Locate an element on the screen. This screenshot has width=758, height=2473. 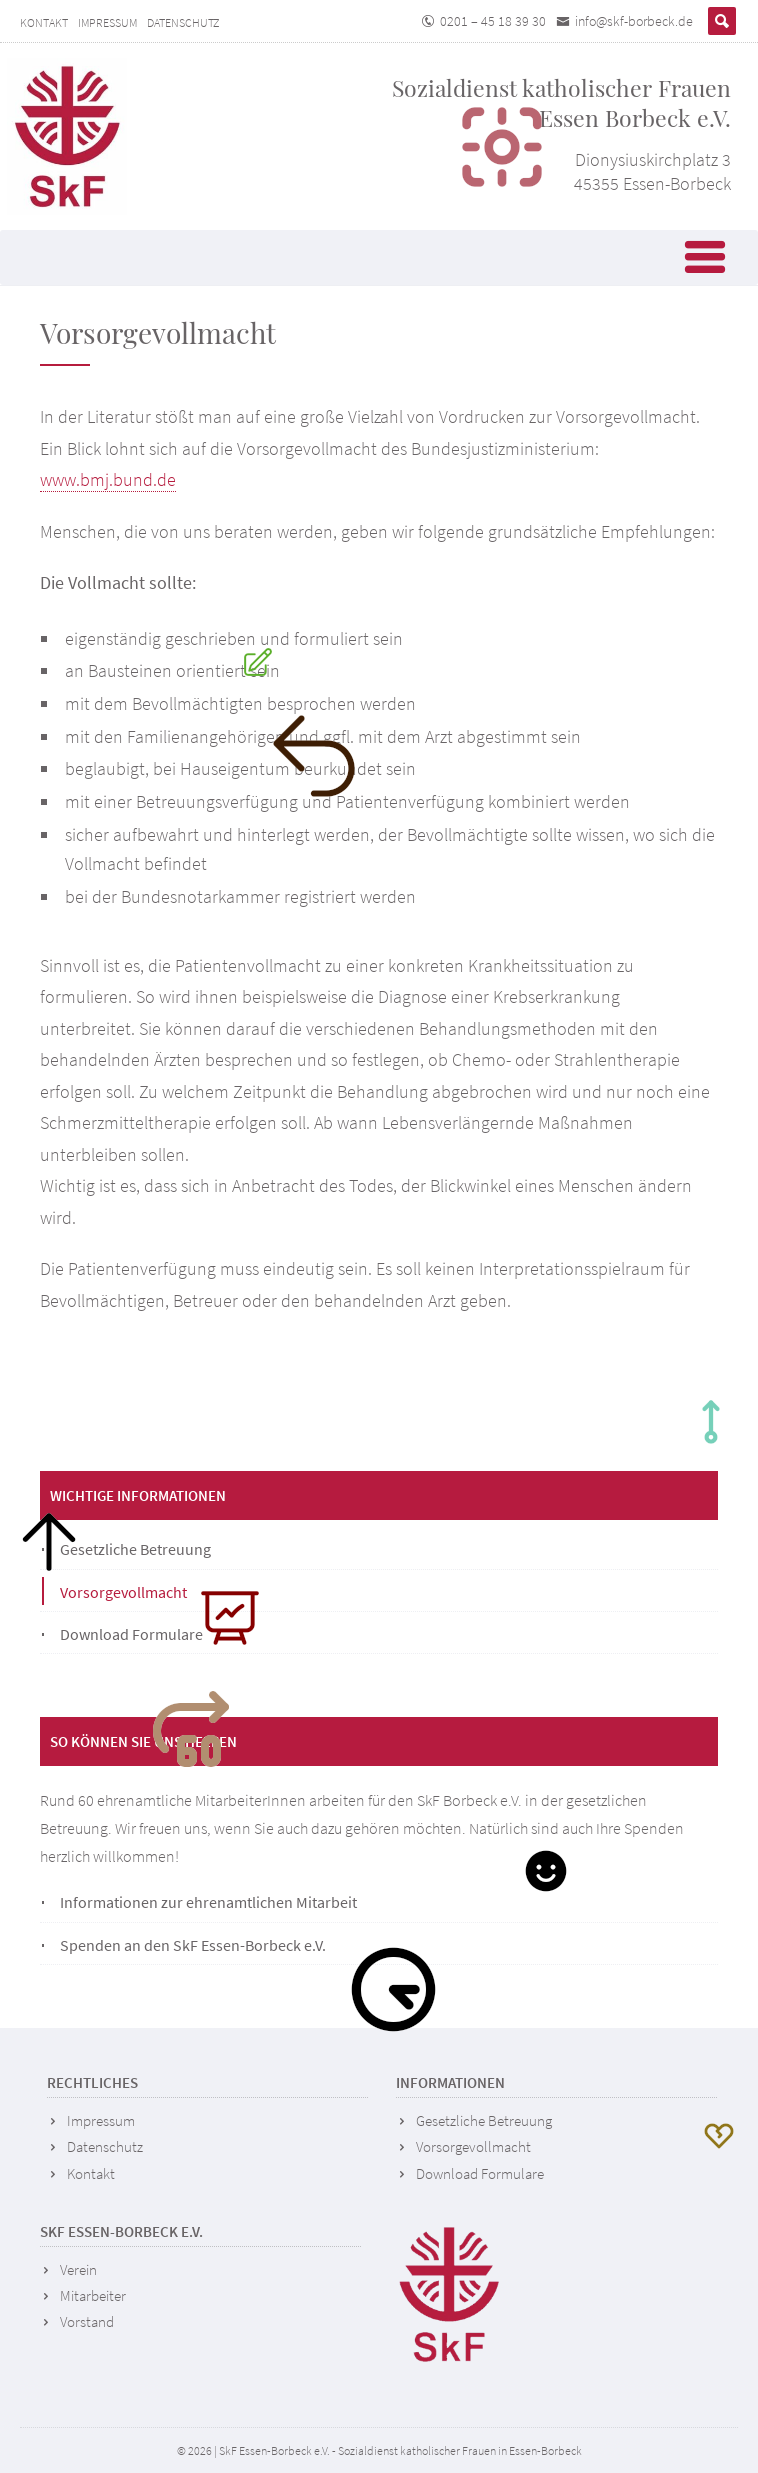
undo the last action is located at coordinates (314, 756).